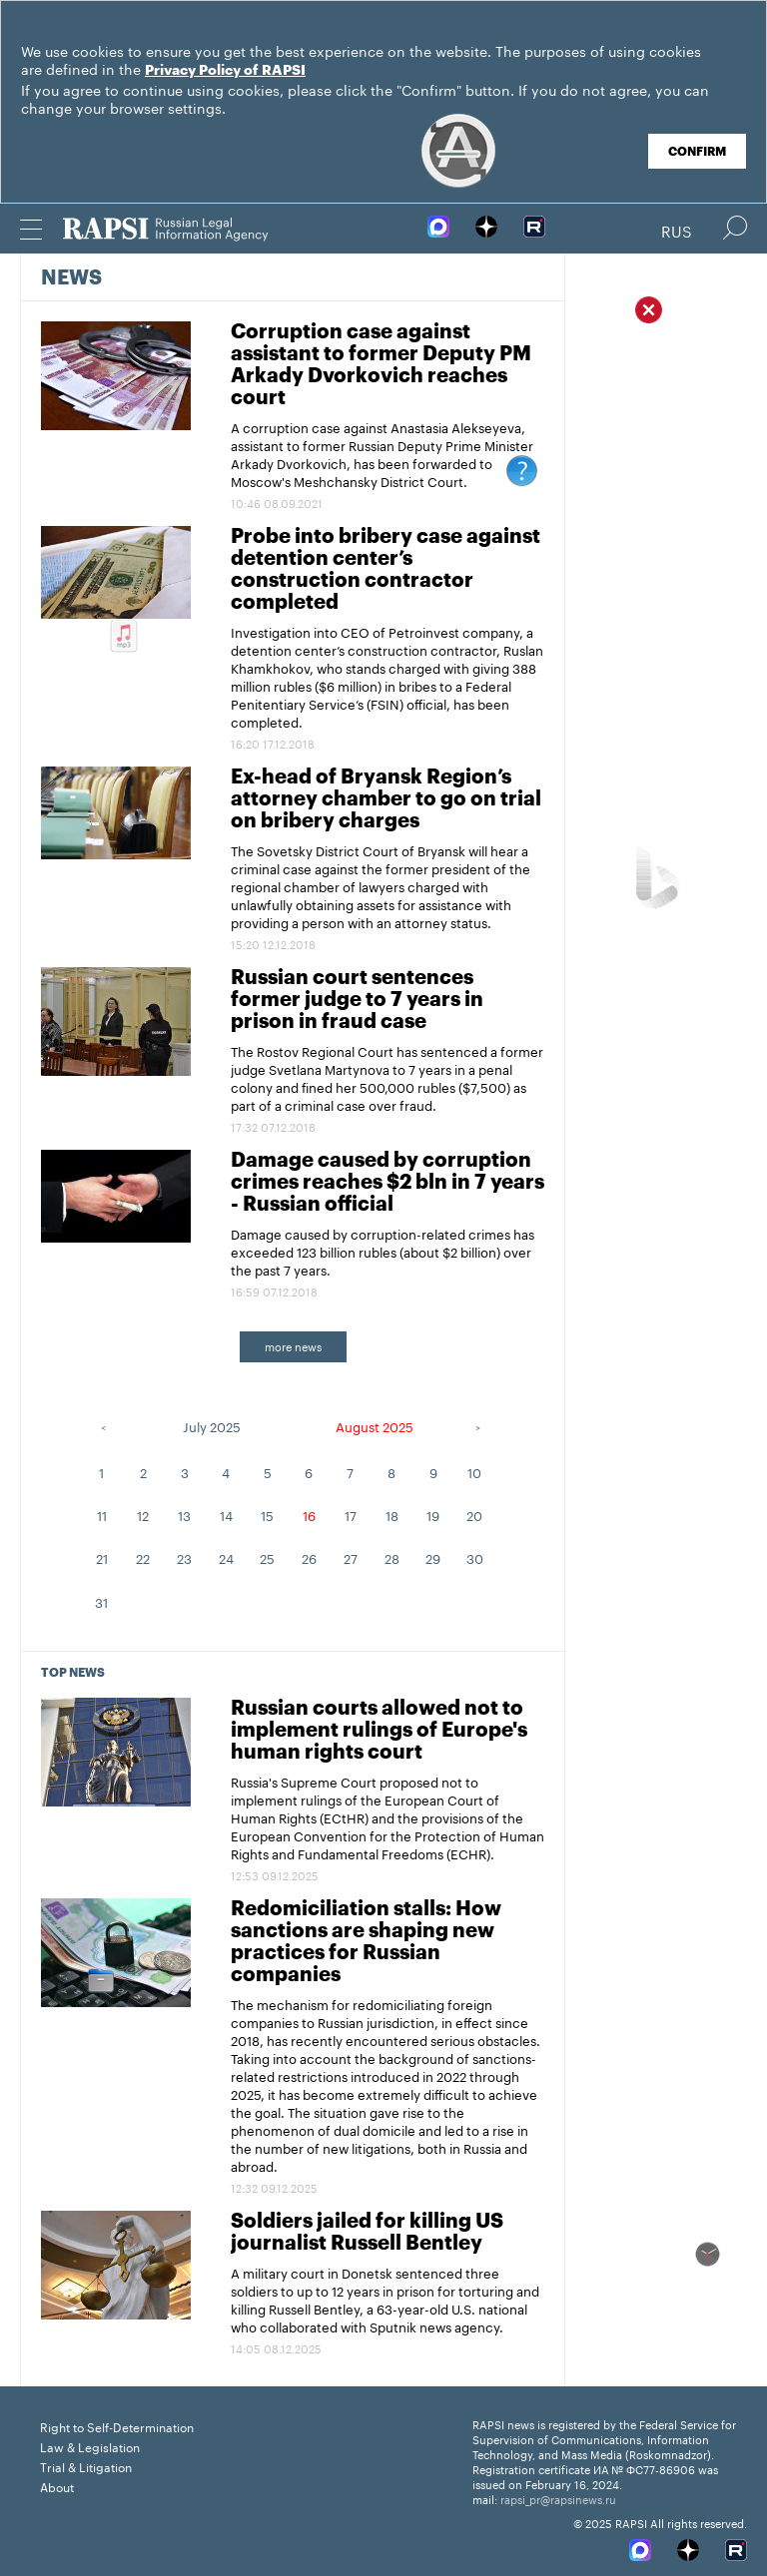 Image resolution: width=767 pixels, height=2576 pixels. What do you see at coordinates (124, 636) in the screenshot?
I see `an mp3 audio file` at bounding box center [124, 636].